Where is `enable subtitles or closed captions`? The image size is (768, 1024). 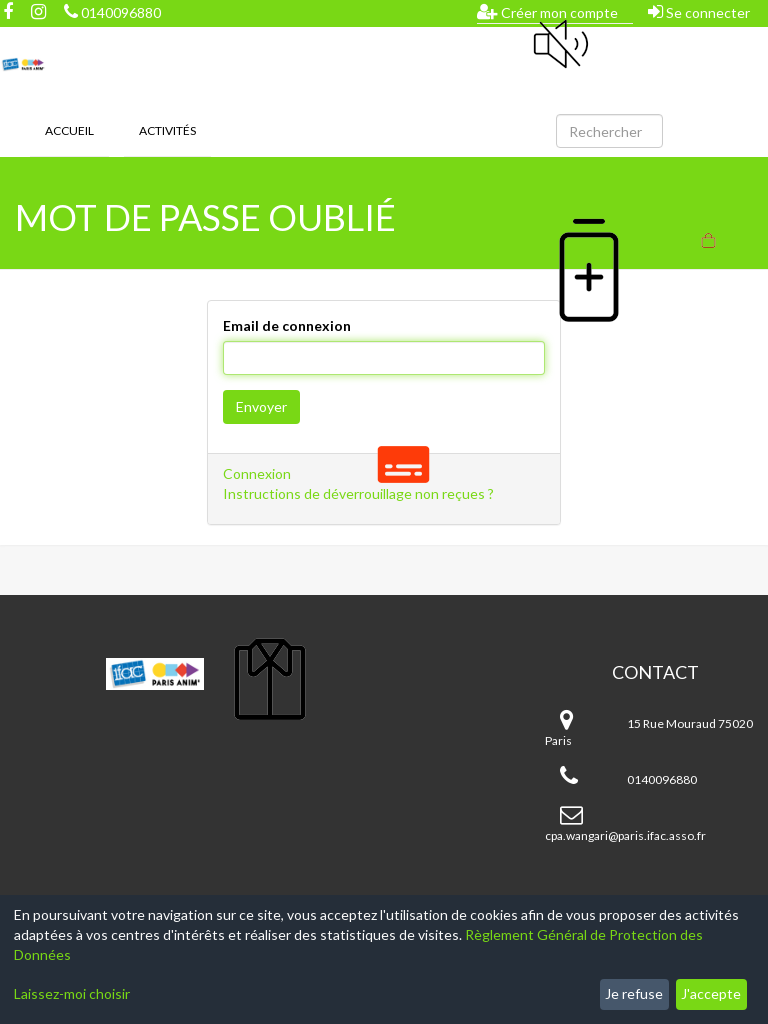 enable subtitles or closed captions is located at coordinates (403, 464).